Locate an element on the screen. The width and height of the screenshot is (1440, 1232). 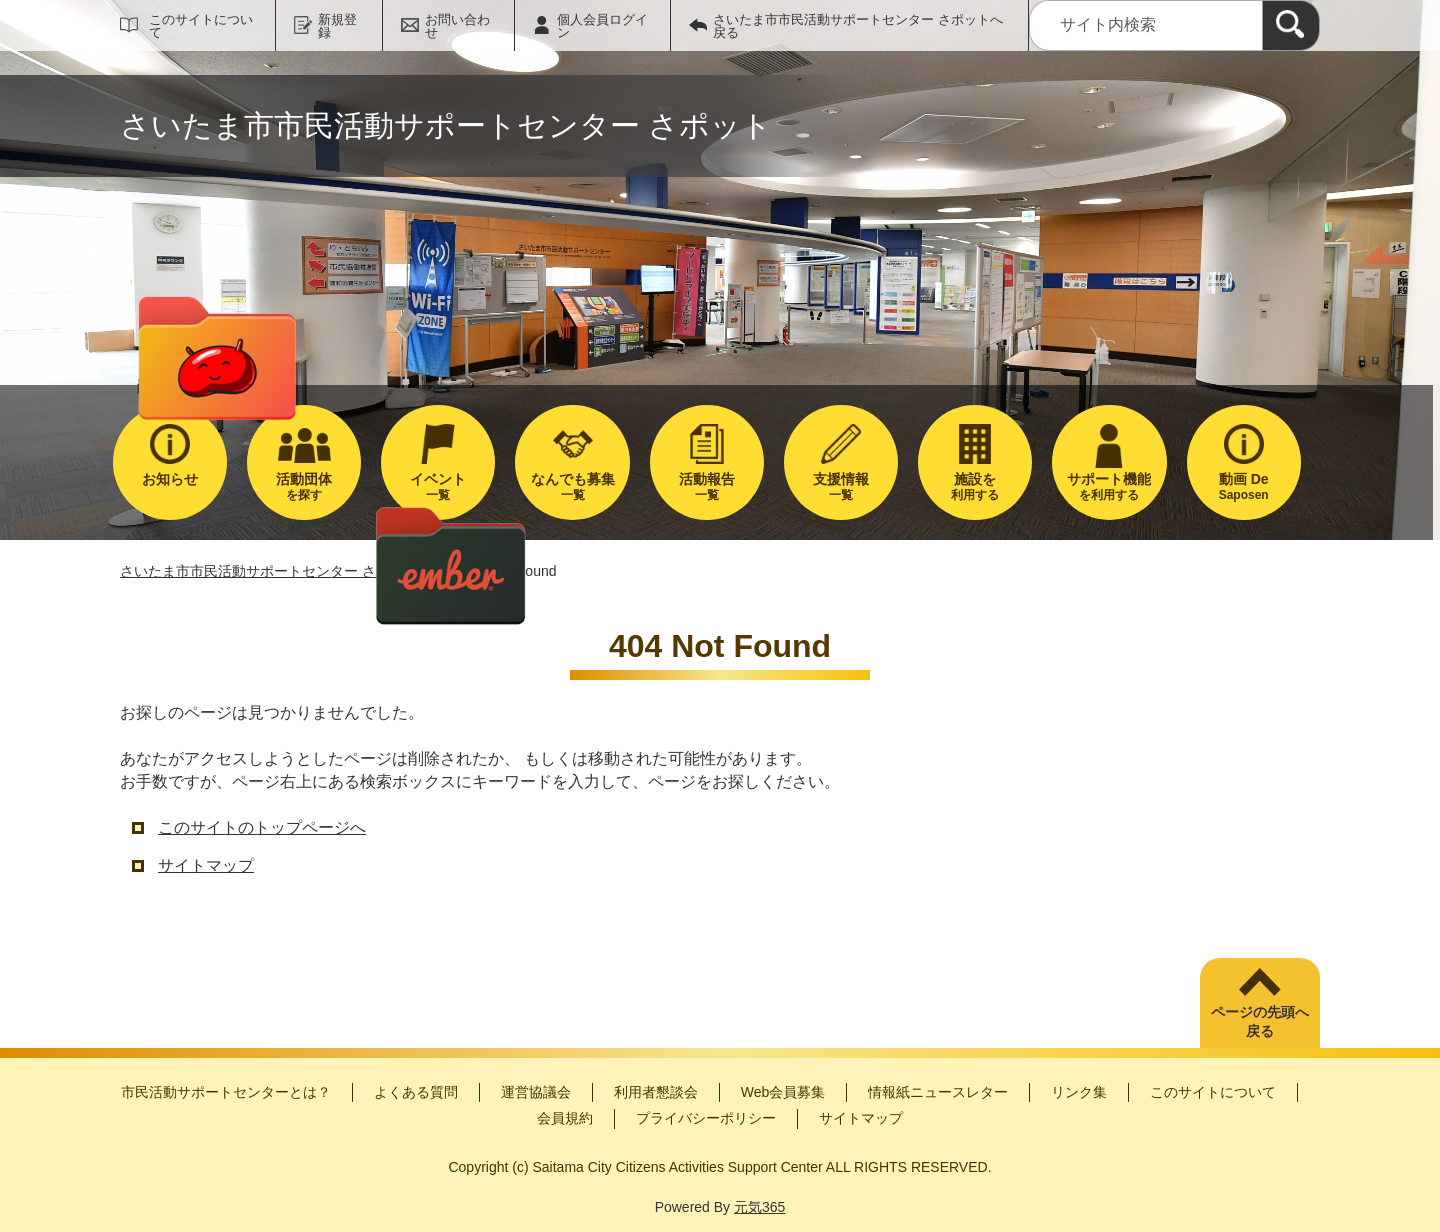
open android jelly bean system folder is located at coordinates (216, 362).